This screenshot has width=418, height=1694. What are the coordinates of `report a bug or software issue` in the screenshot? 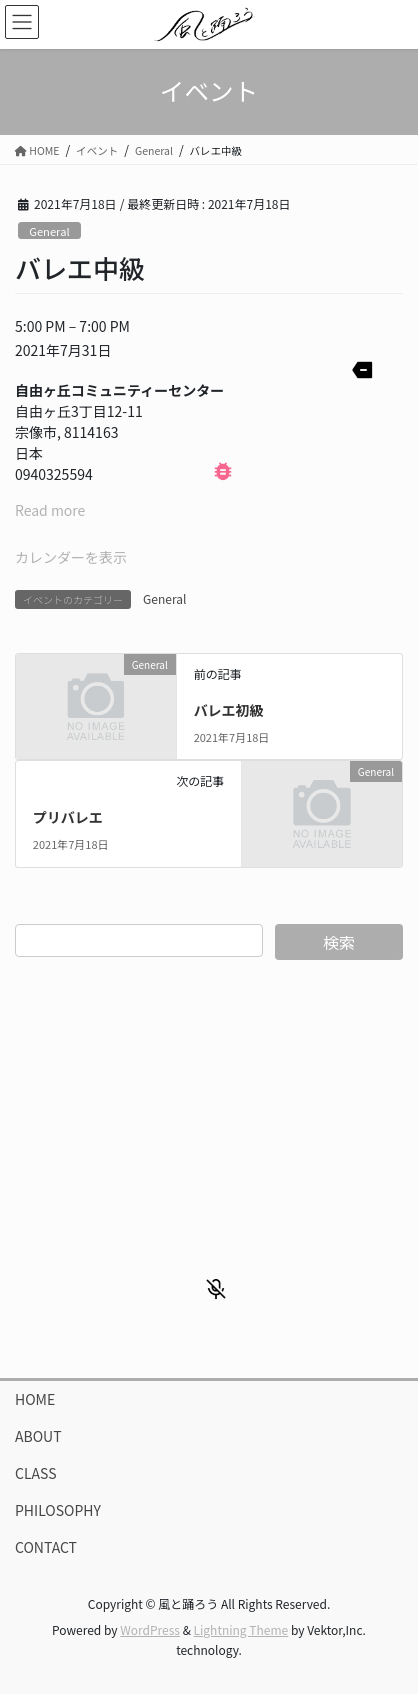 It's located at (223, 471).